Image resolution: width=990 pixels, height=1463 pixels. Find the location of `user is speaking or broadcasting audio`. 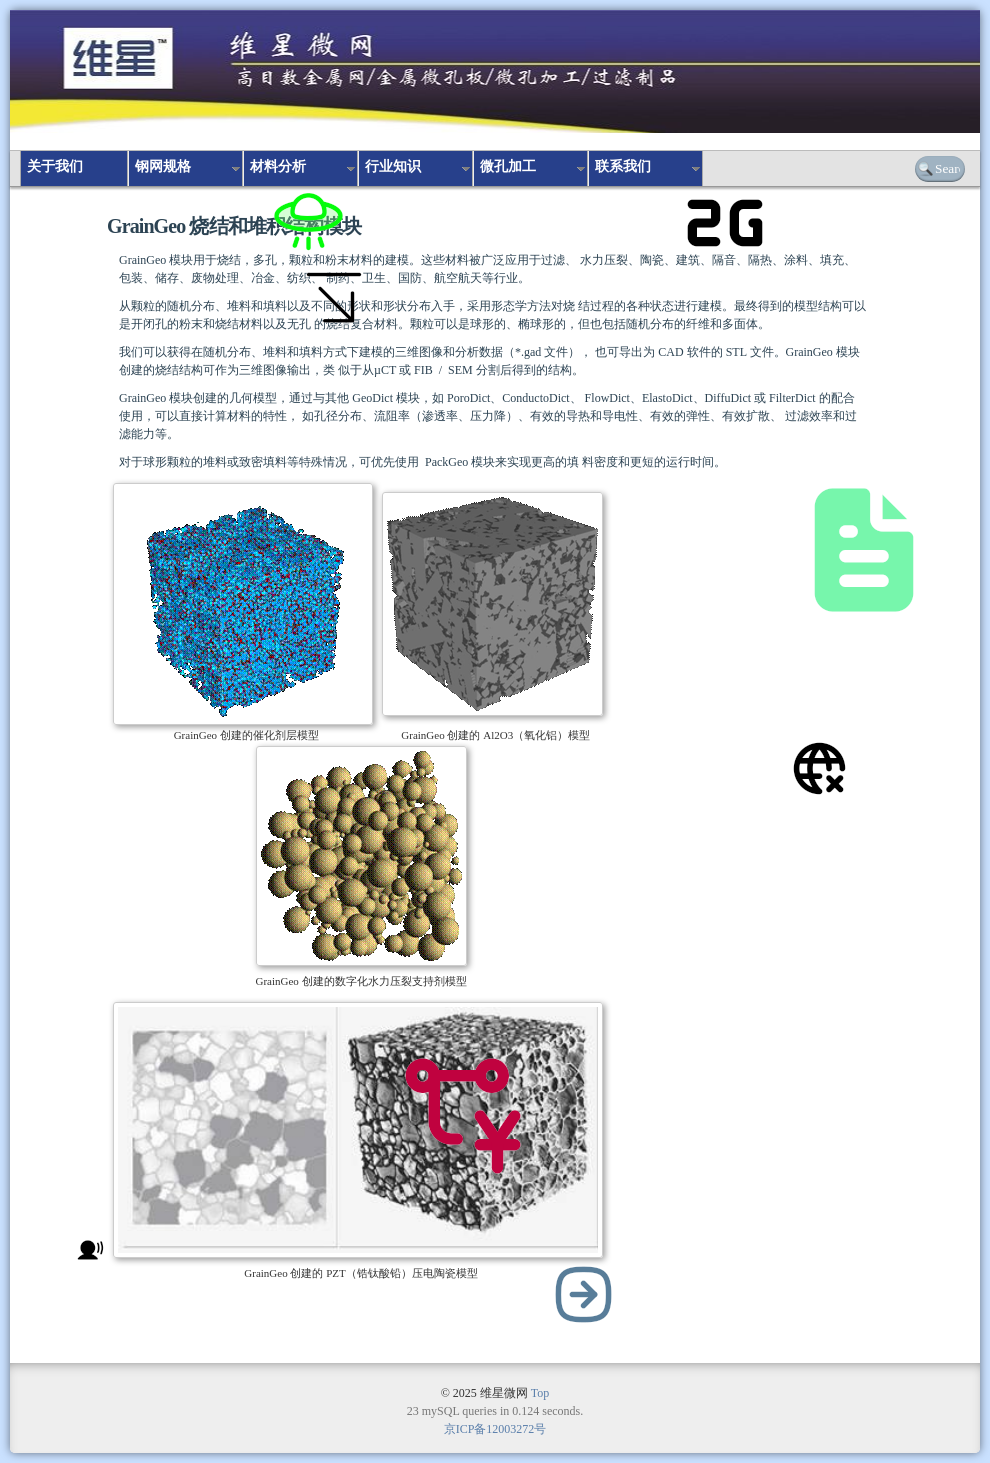

user is speaking or broadcasting audio is located at coordinates (90, 1250).